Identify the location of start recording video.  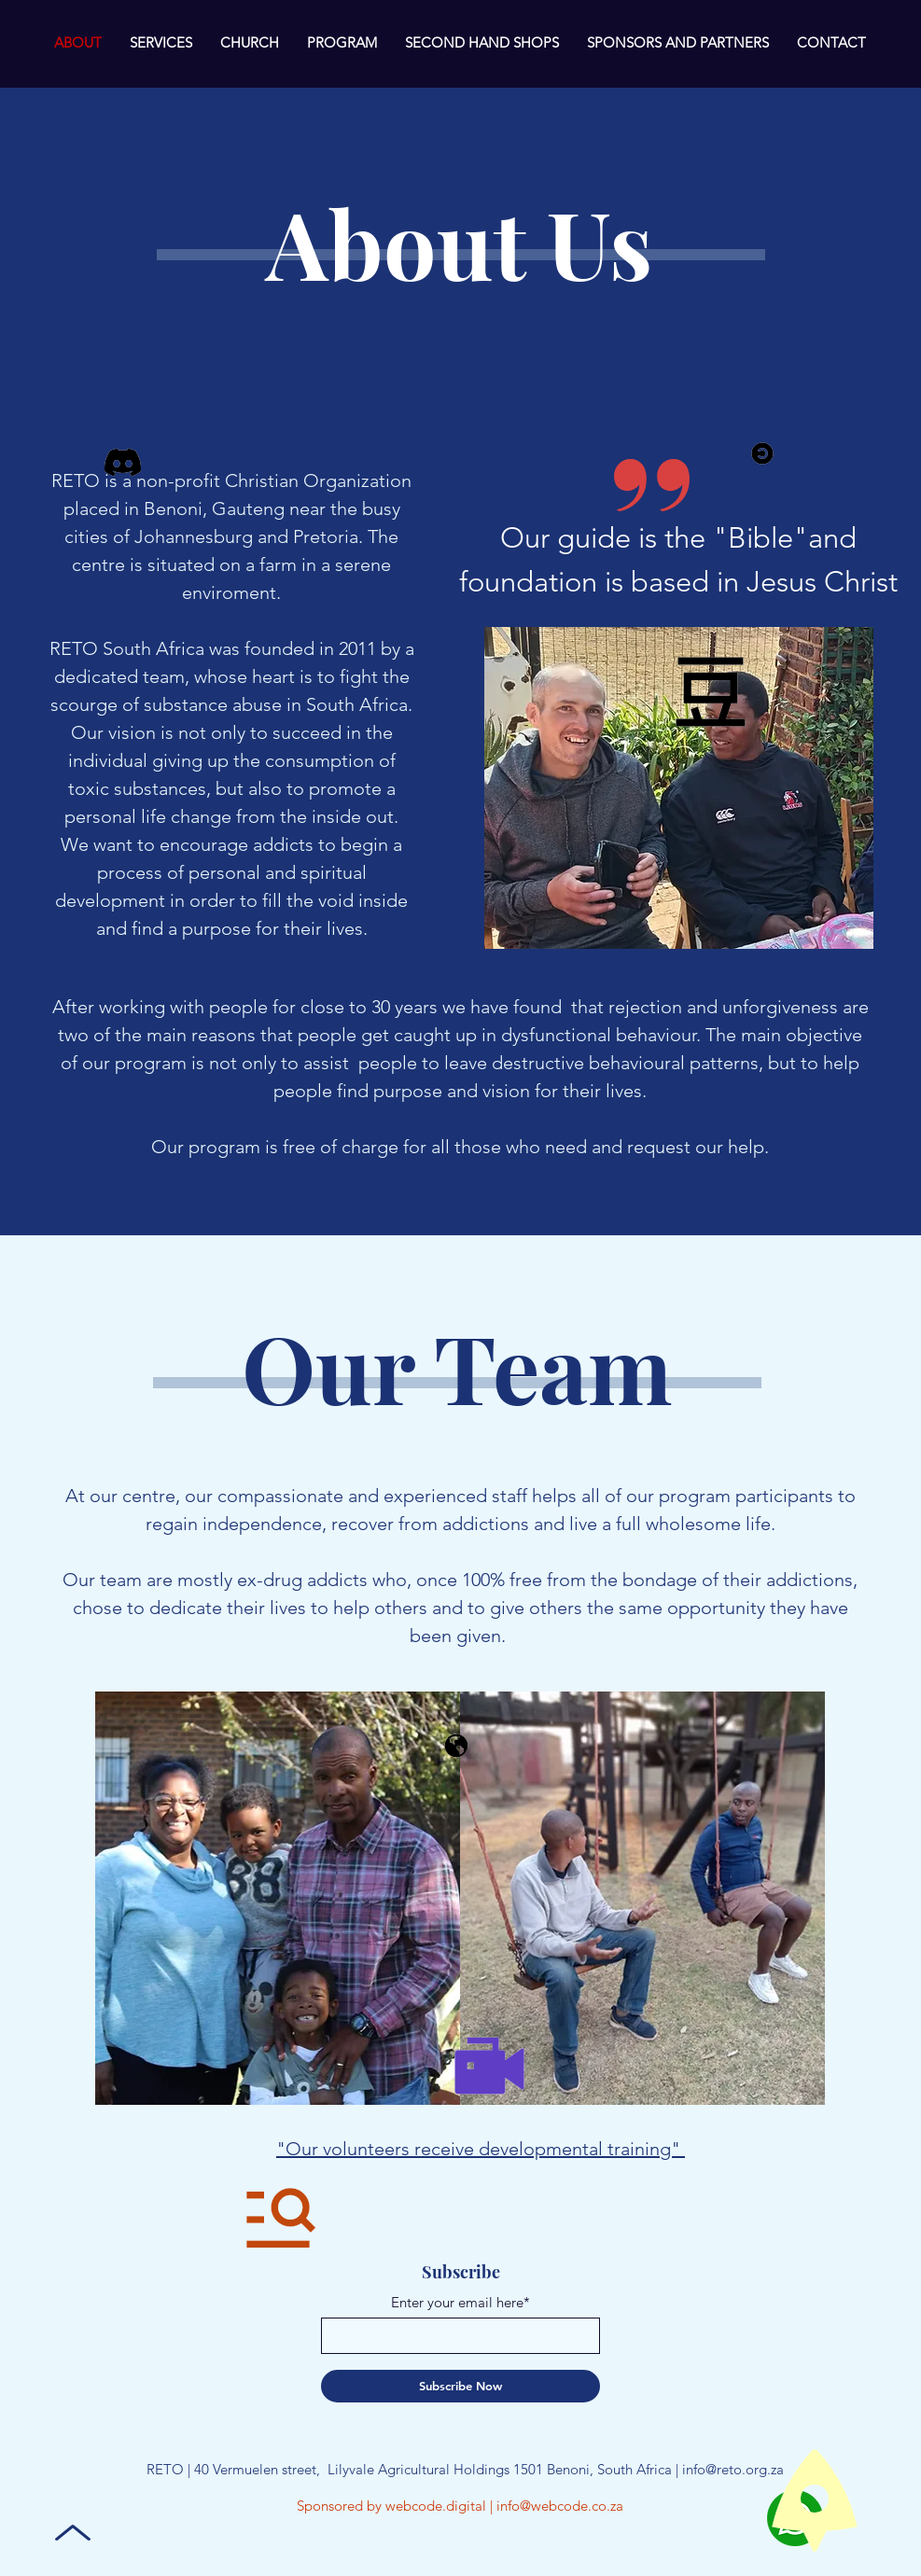
(489, 2068).